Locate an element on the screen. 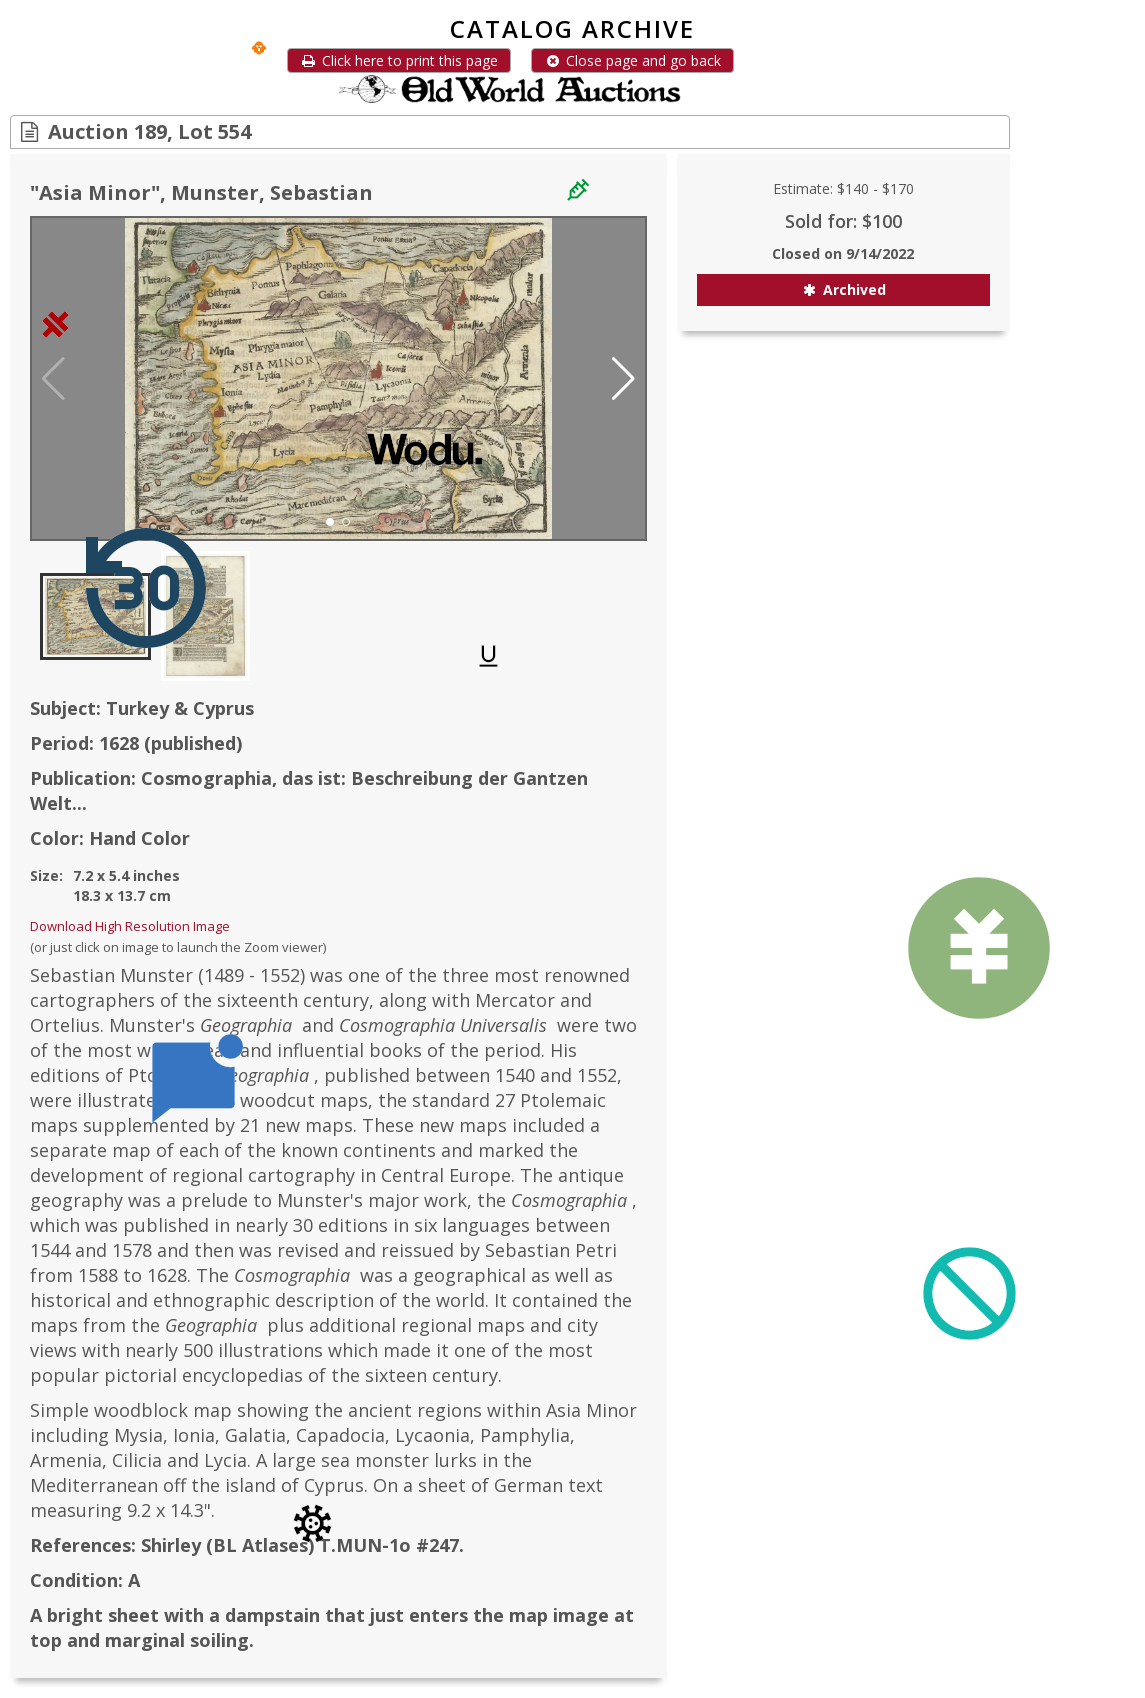 Image resolution: width=1145 pixels, height=1698 pixels. view balance in chinese yuan is located at coordinates (979, 948).